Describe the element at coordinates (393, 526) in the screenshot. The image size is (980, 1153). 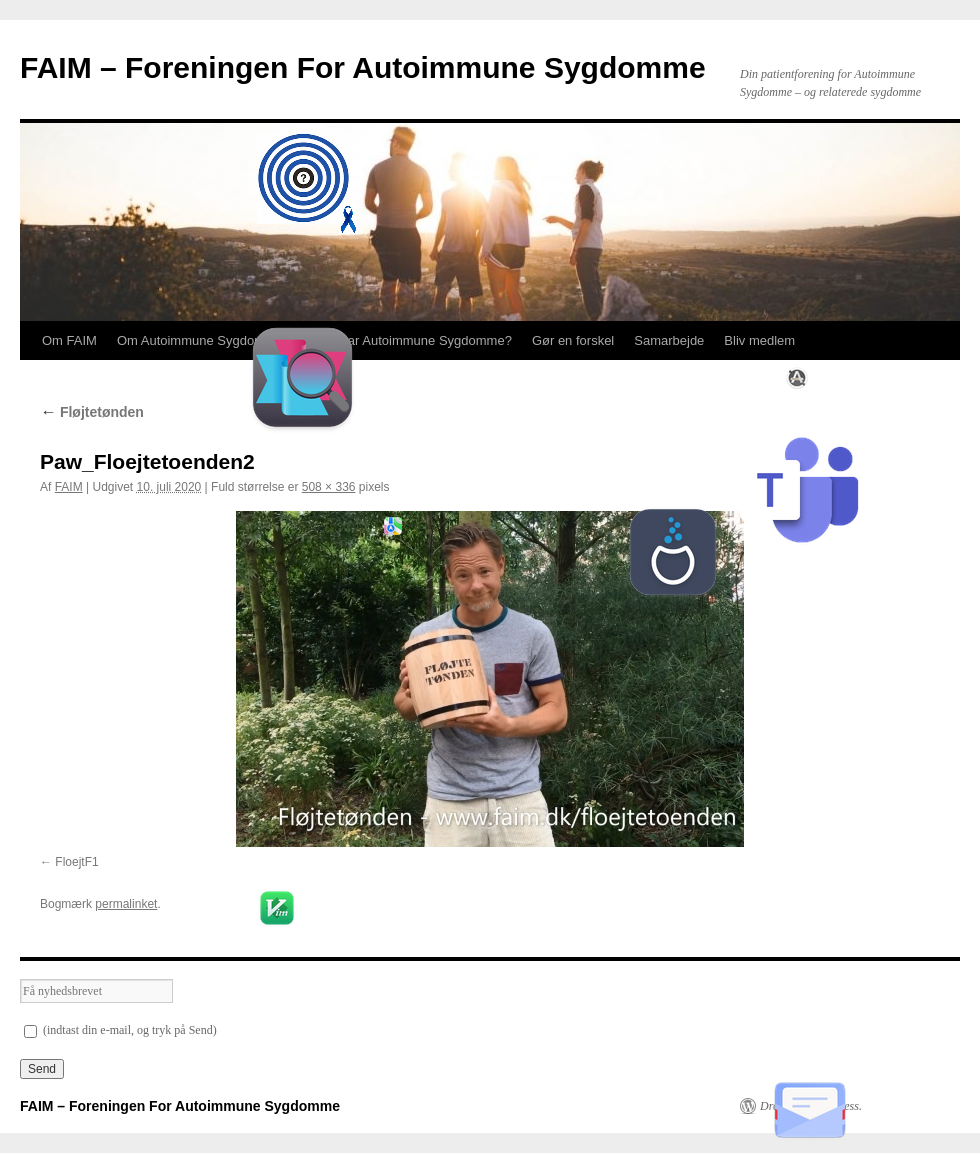
I see `open Apple Maps application` at that location.